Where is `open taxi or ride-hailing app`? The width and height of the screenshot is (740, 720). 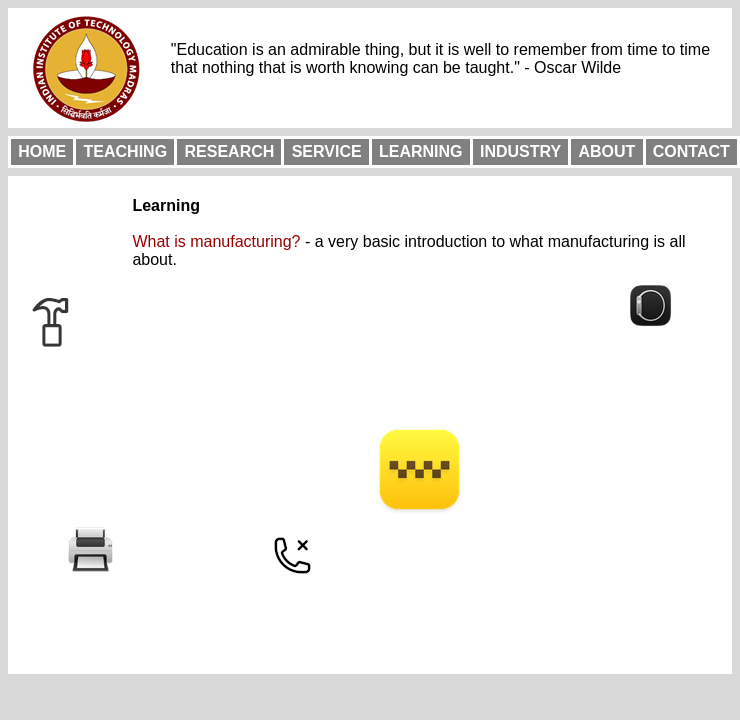
open taxi or ride-hailing app is located at coordinates (419, 469).